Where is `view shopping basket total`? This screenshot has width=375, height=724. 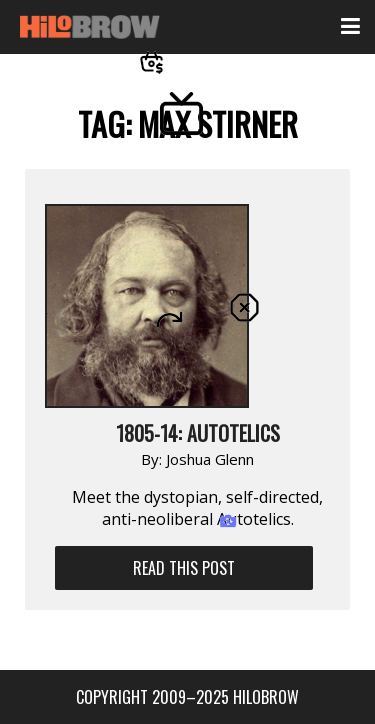 view shopping basket total is located at coordinates (151, 61).